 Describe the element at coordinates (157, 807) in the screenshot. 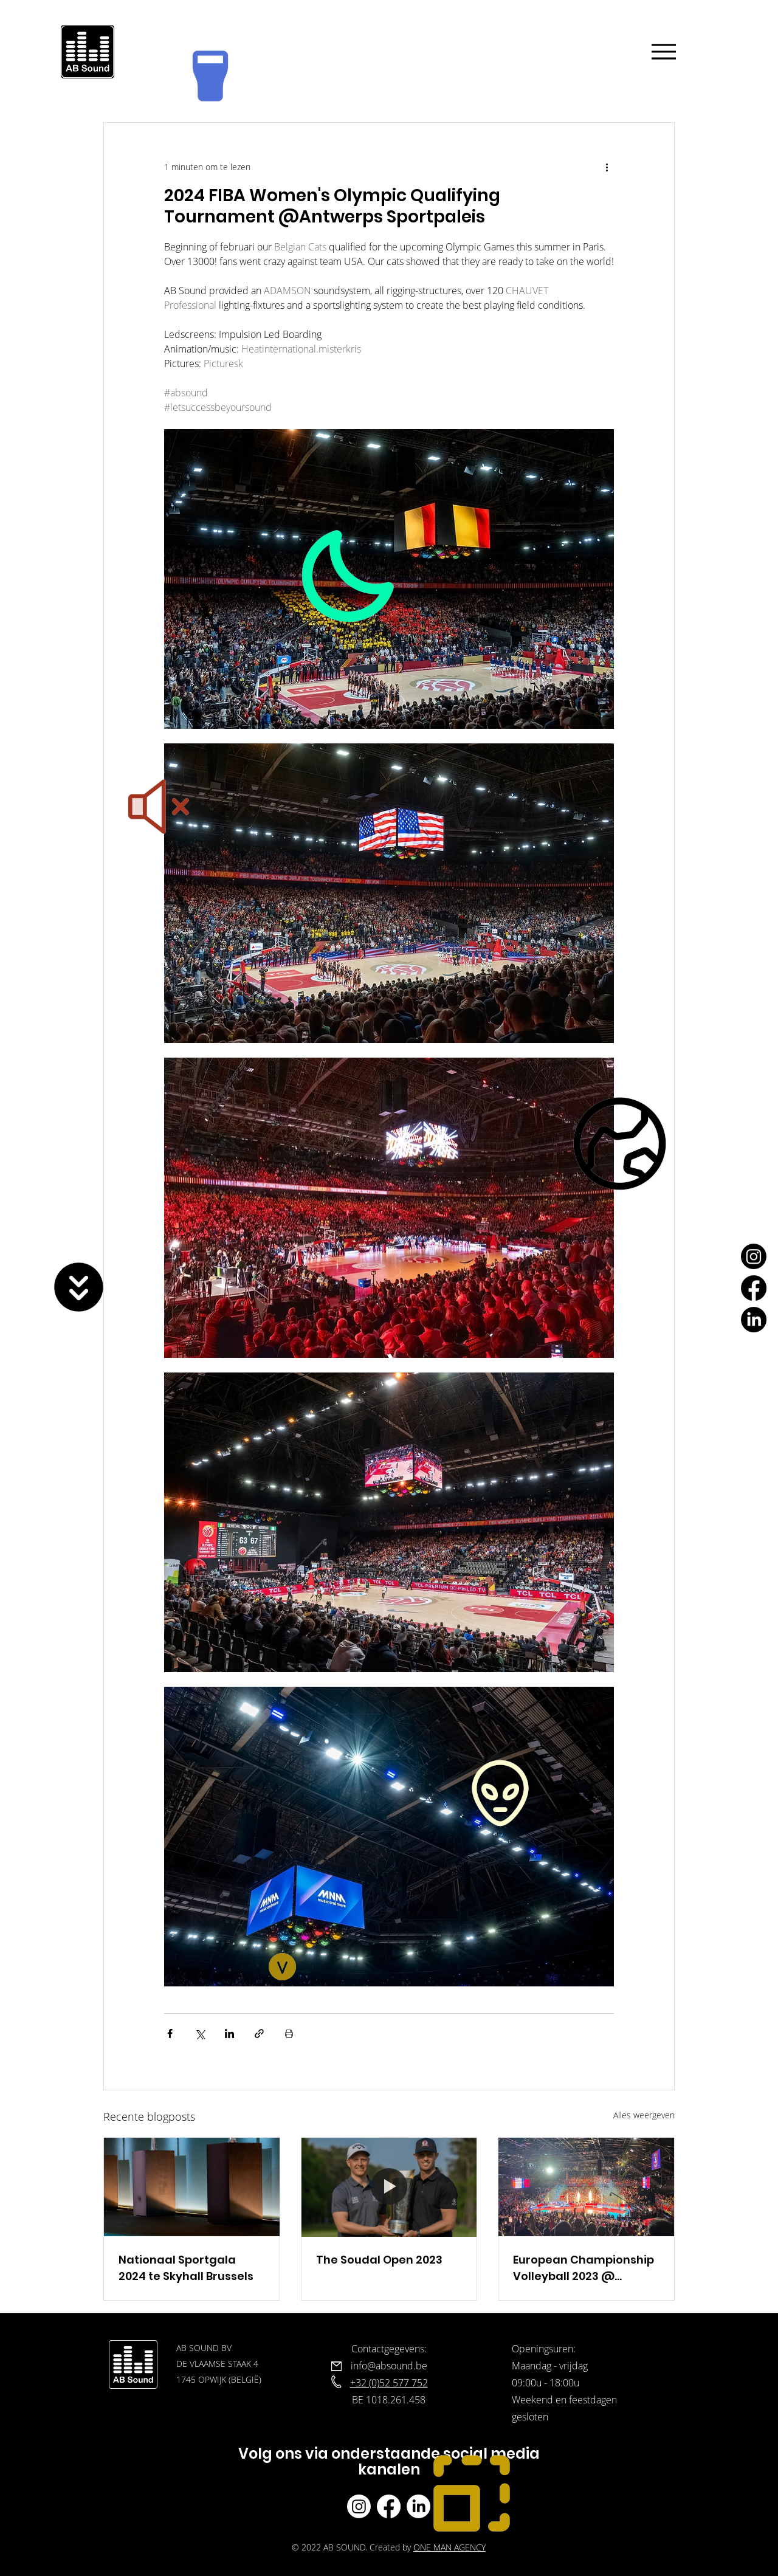

I see `mute audio or sound` at that location.